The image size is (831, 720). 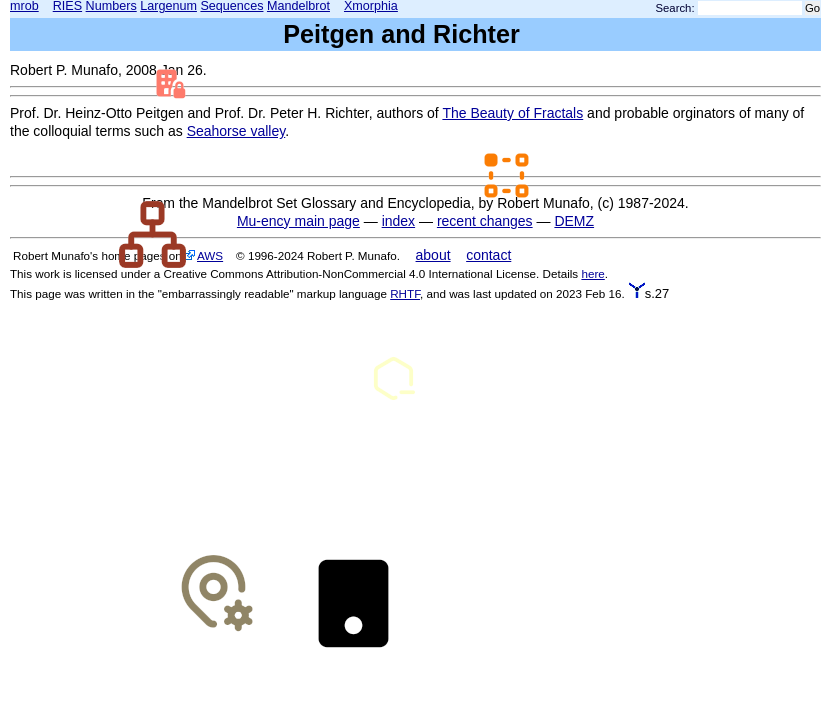 I want to click on access location settings, so click(x=213, y=590).